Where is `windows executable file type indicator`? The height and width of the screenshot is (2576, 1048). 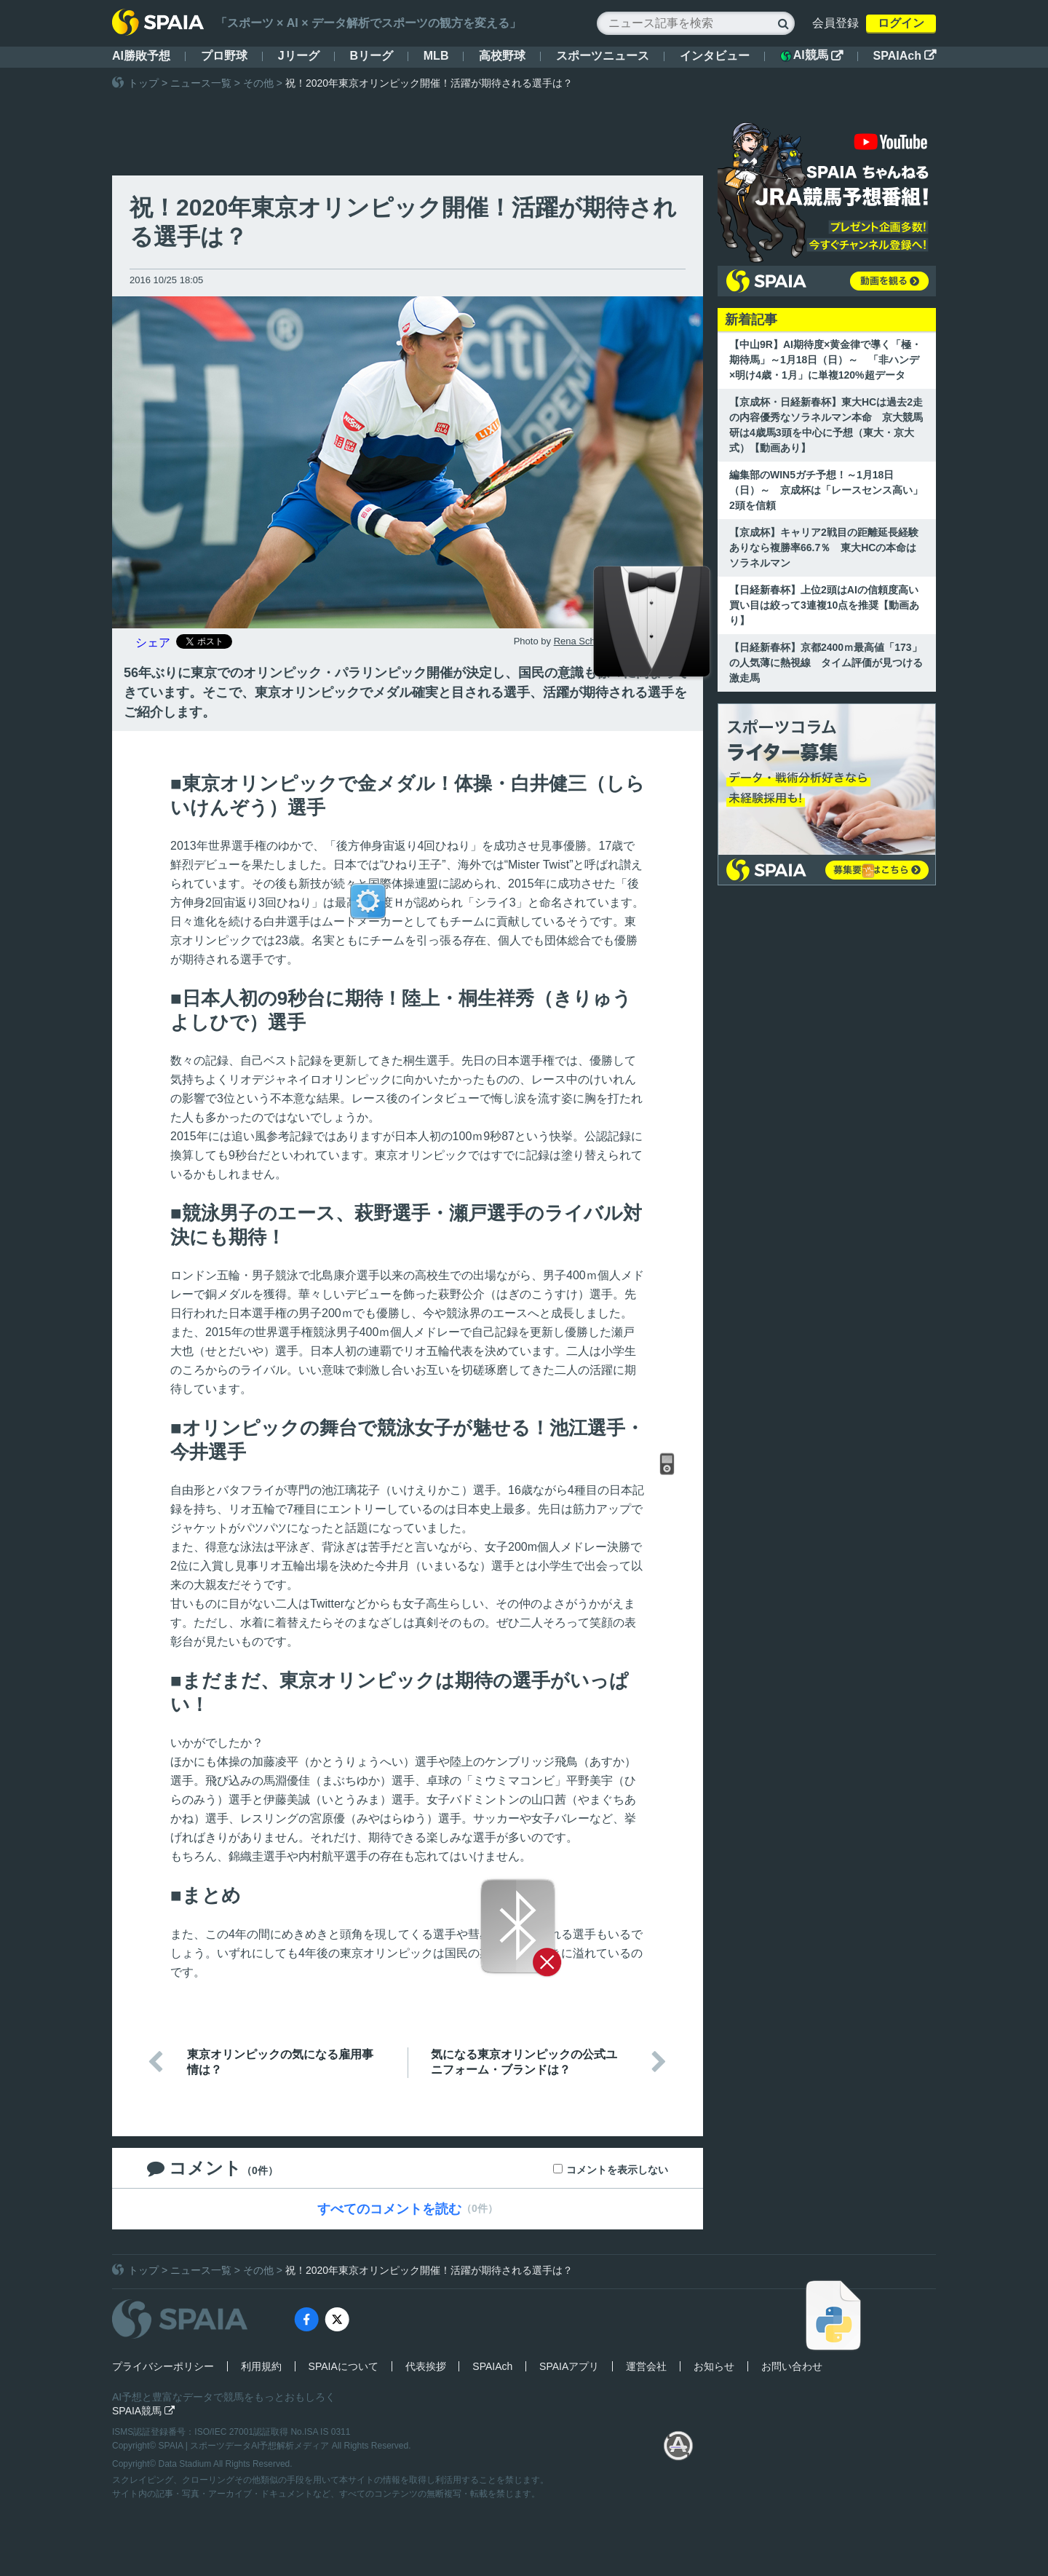
windows executable file type indicator is located at coordinates (368, 901).